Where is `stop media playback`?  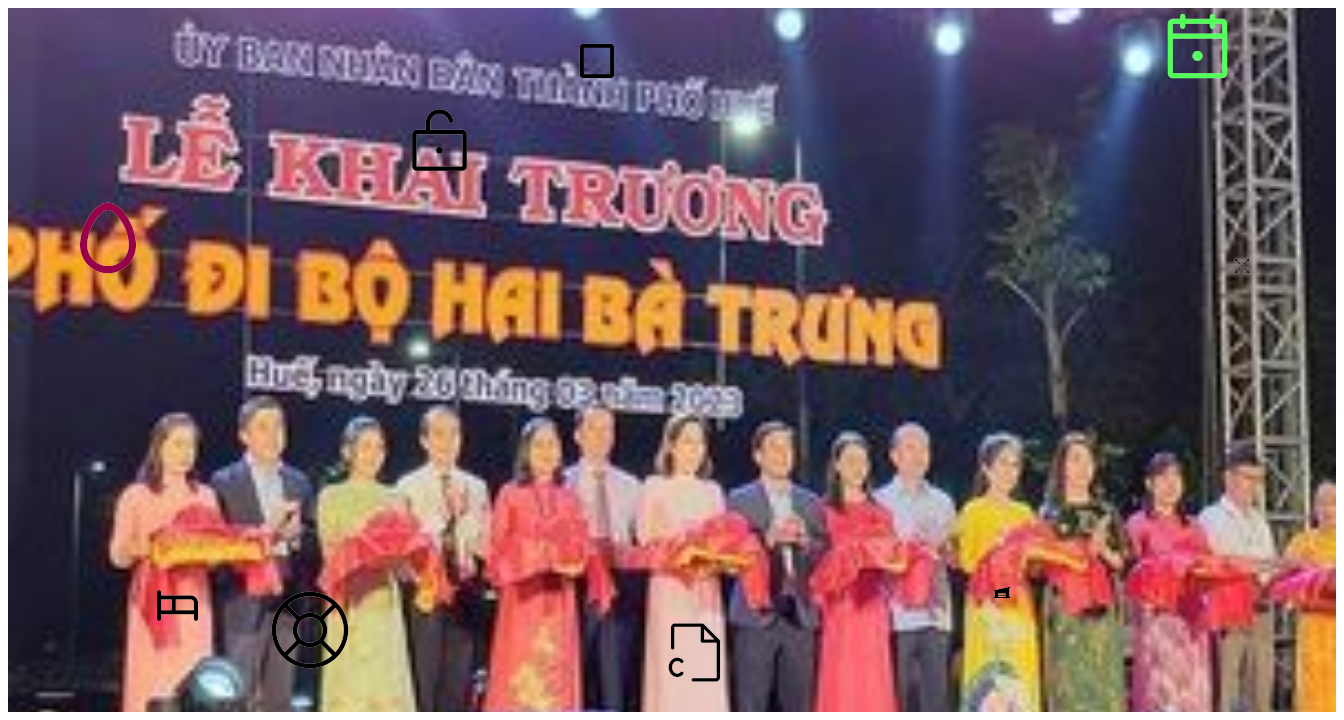
stop media playback is located at coordinates (597, 61).